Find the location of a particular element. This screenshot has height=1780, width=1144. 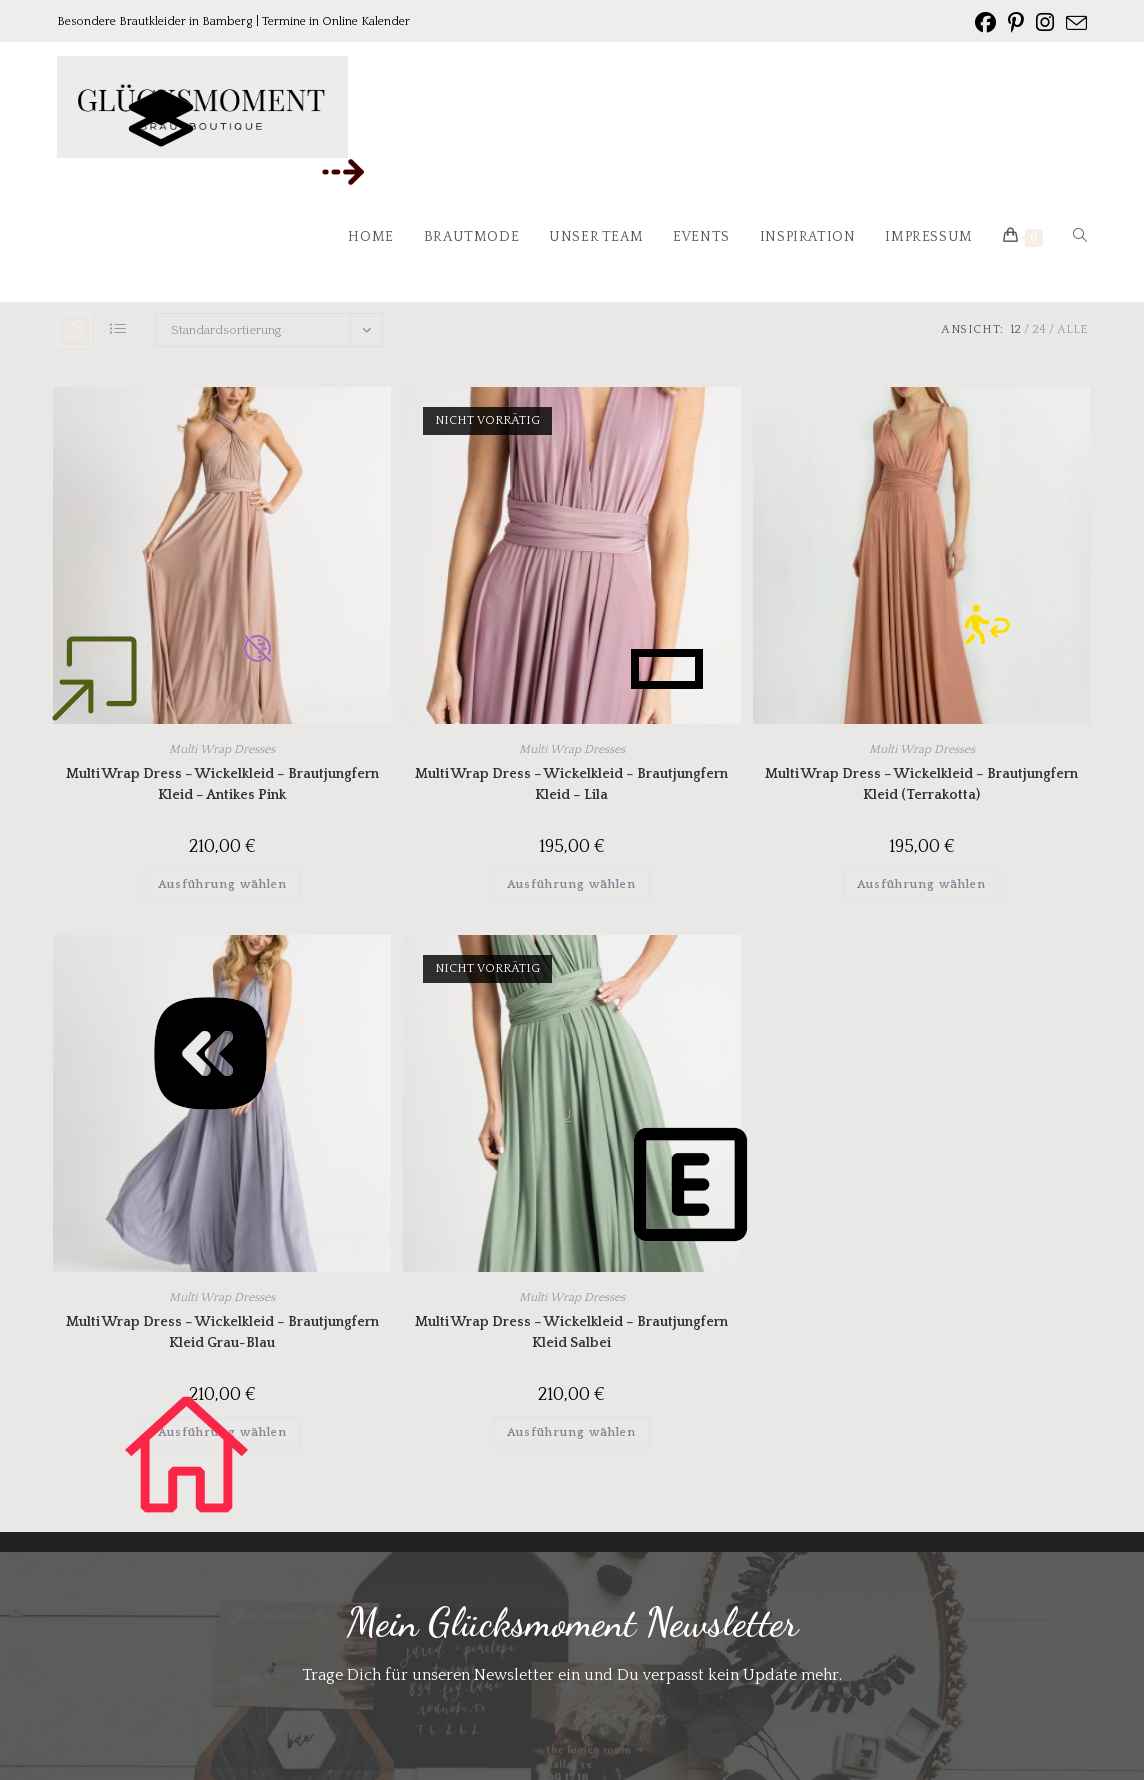

navigate to the home screen is located at coordinates (186, 1457).